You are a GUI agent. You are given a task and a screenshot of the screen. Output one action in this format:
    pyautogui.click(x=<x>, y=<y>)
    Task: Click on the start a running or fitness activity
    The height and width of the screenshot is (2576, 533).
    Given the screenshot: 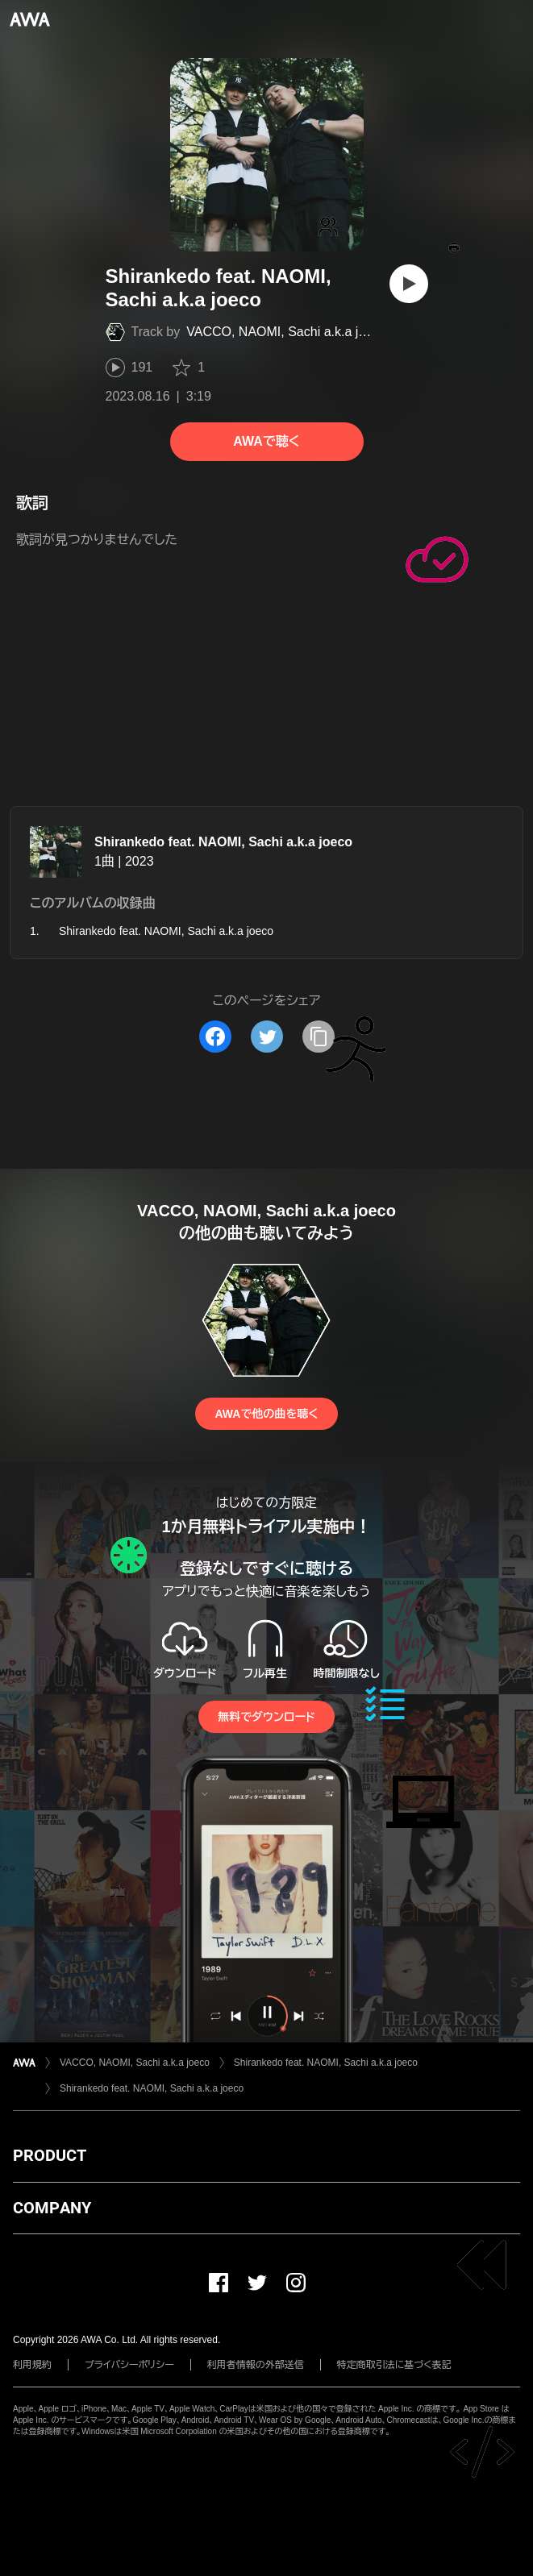 What is the action you would take?
    pyautogui.click(x=357, y=1048)
    